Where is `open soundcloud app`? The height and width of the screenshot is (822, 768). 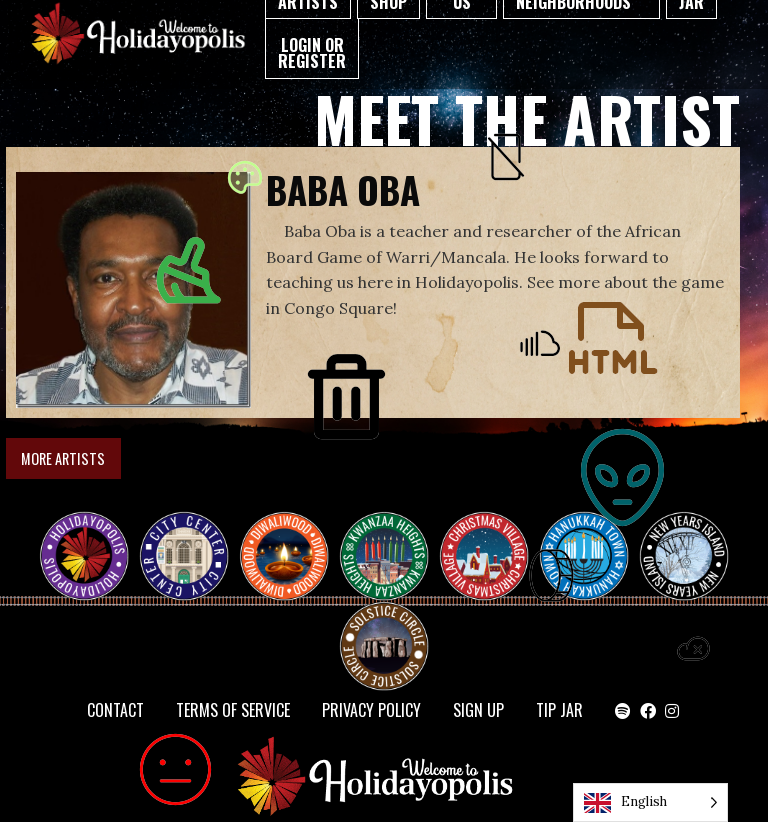 open soundcloud app is located at coordinates (539, 344).